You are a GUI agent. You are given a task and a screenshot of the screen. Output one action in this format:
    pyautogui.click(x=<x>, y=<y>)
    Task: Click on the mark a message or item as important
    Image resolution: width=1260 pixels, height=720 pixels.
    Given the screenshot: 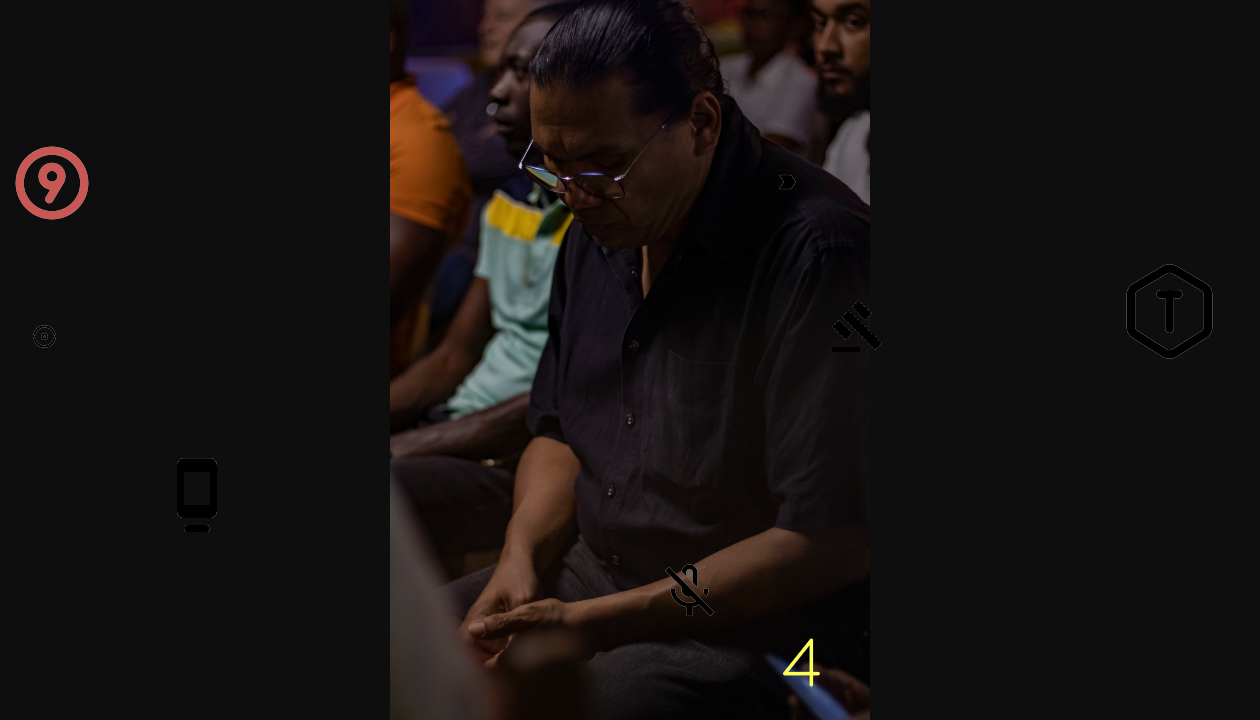 What is the action you would take?
    pyautogui.click(x=787, y=182)
    